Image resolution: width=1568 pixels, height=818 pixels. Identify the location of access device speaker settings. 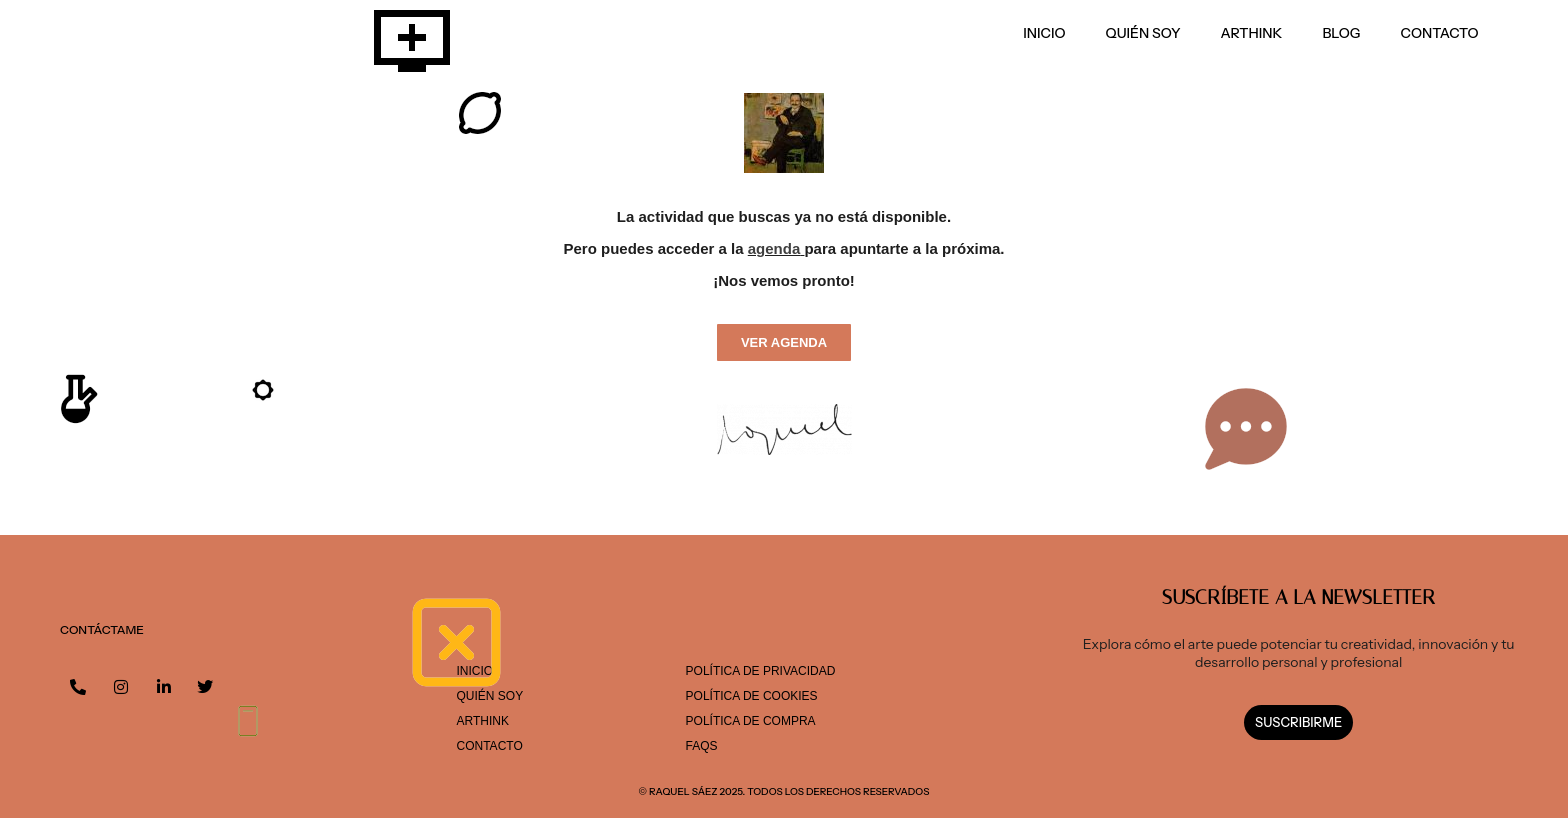
(248, 721).